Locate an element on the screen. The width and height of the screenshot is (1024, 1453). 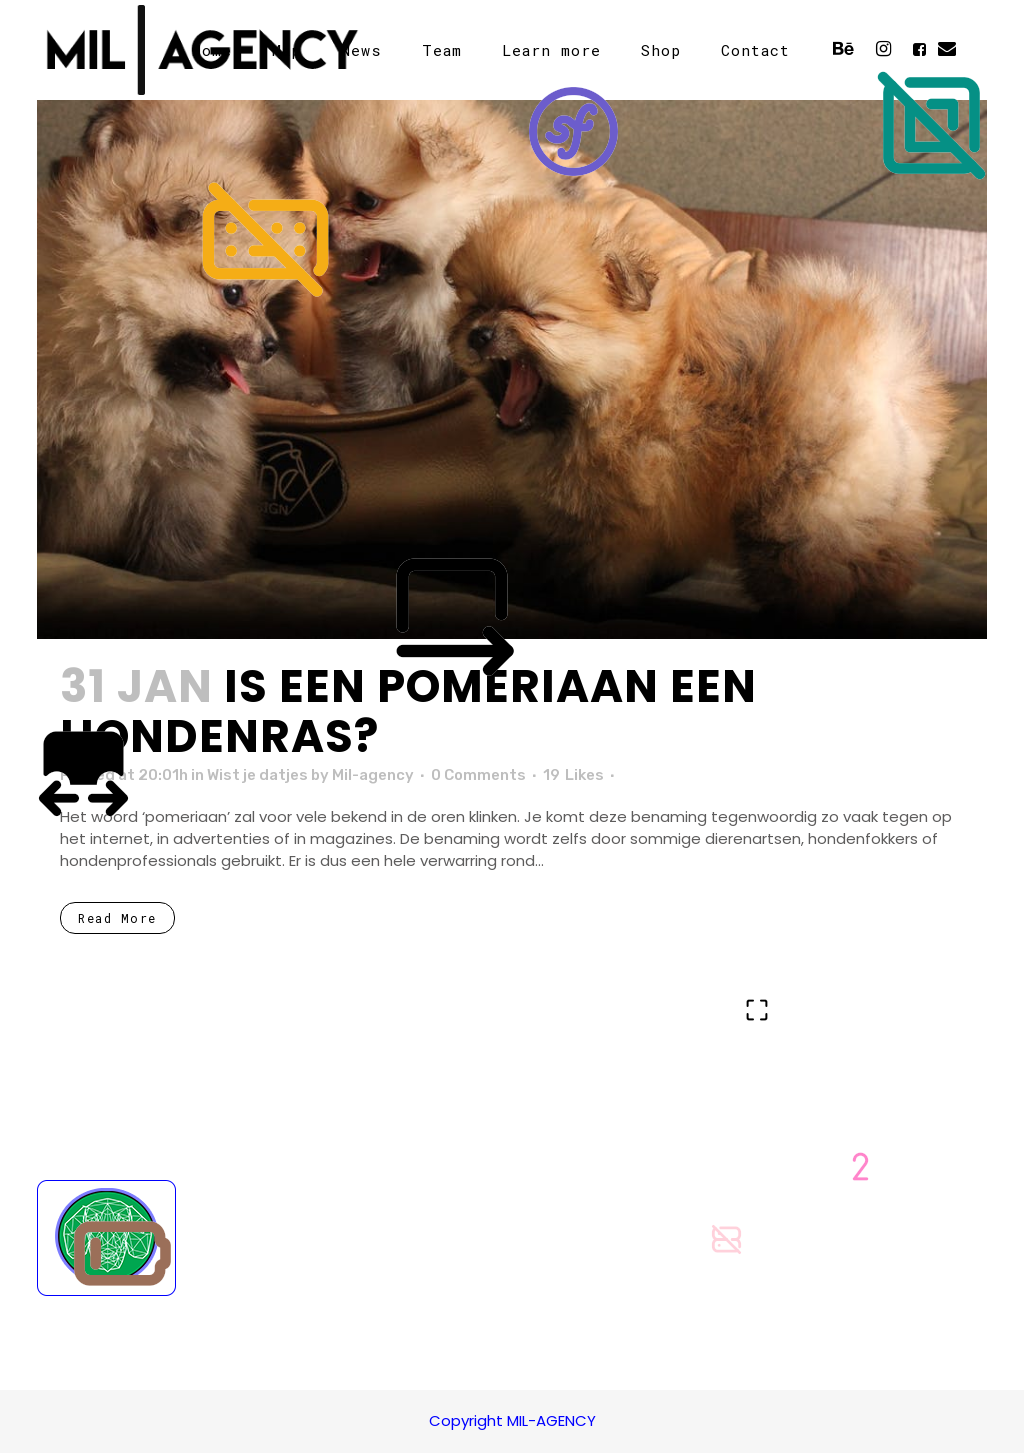
indicates step 2 in a multi-step process is located at coordinates (860, 1166).